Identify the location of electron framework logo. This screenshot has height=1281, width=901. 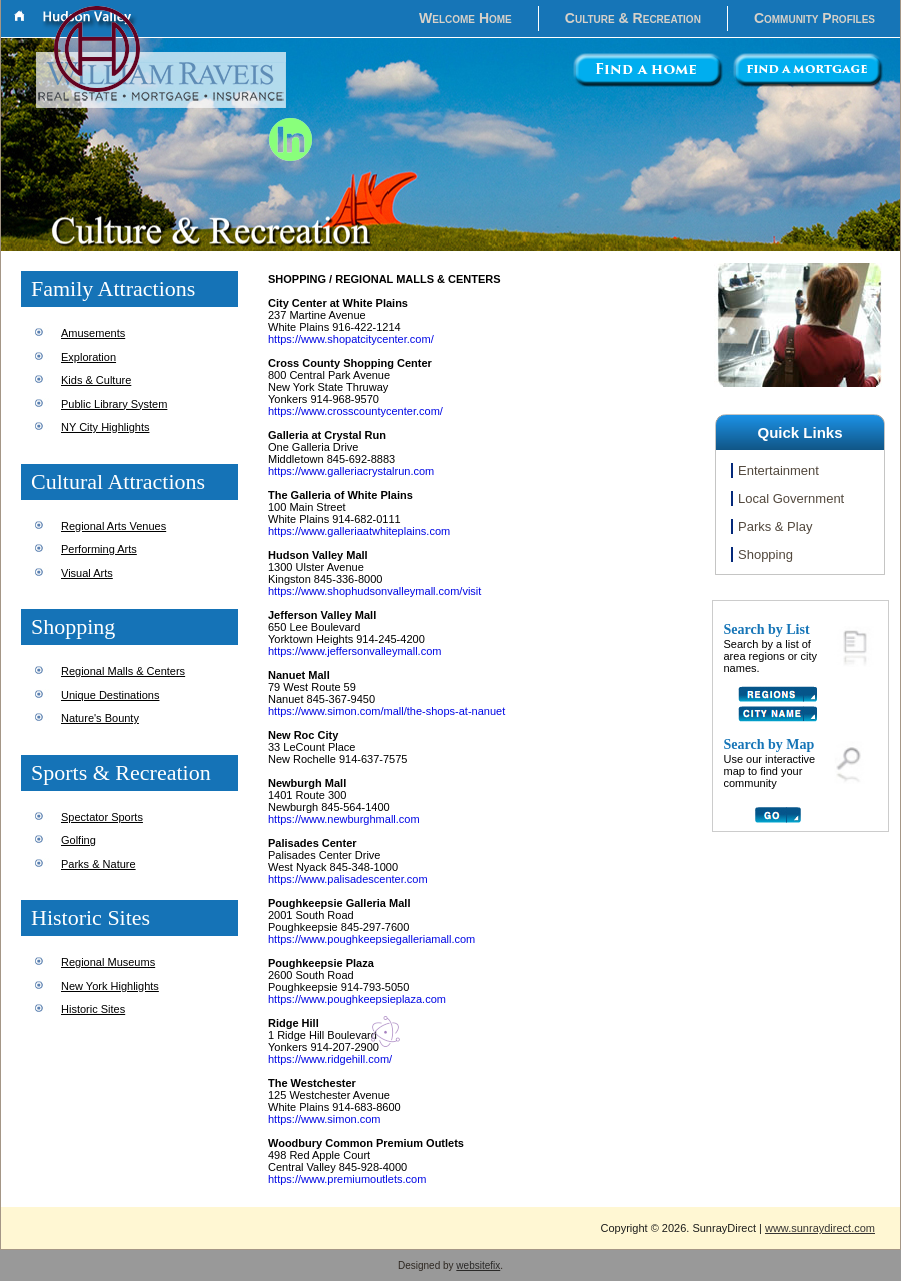
(385, 1031).